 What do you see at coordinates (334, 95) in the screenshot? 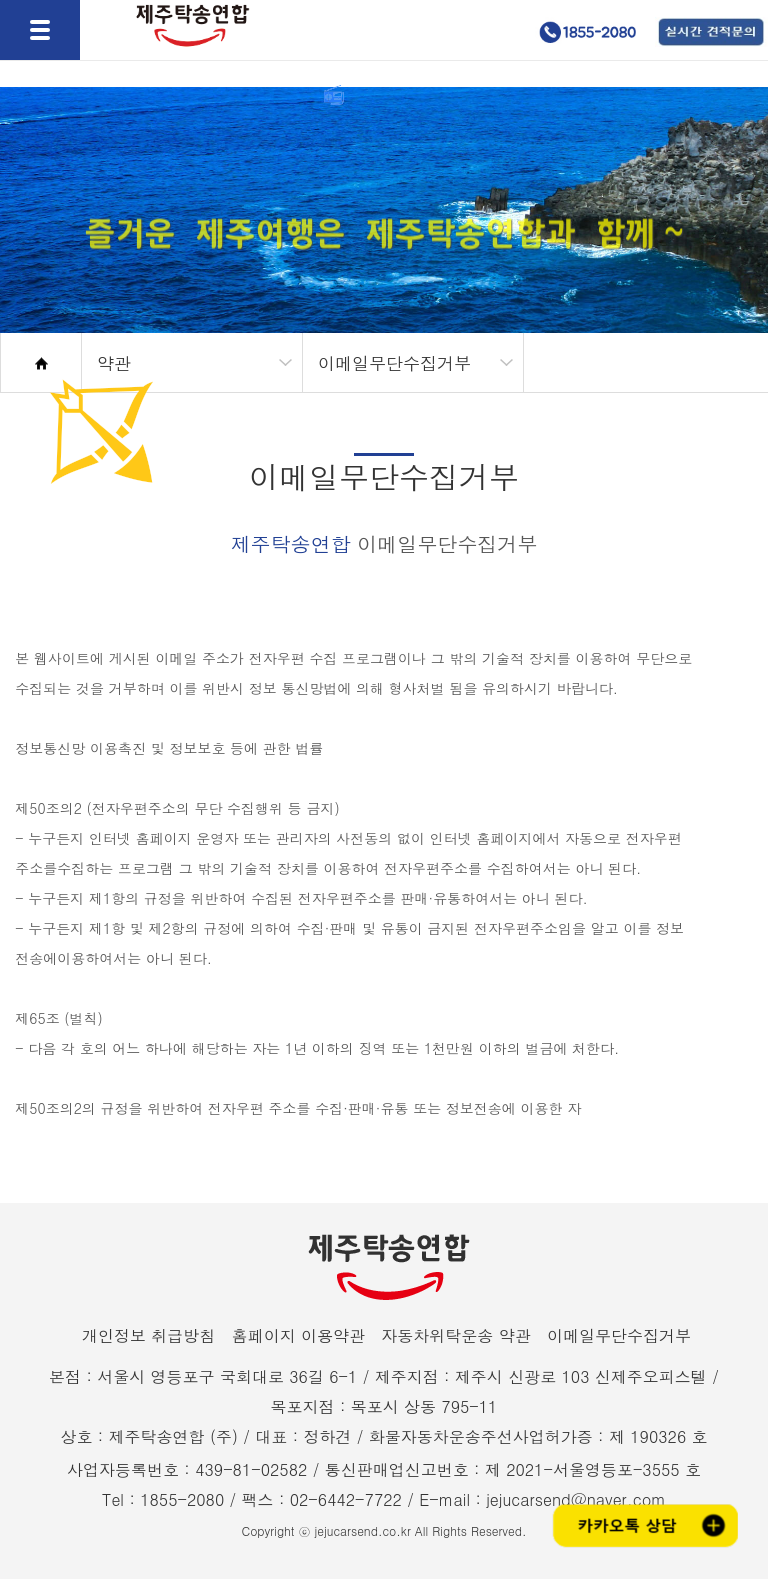
I see `access radio or audio streaming features` at bounding box center [334, 95].